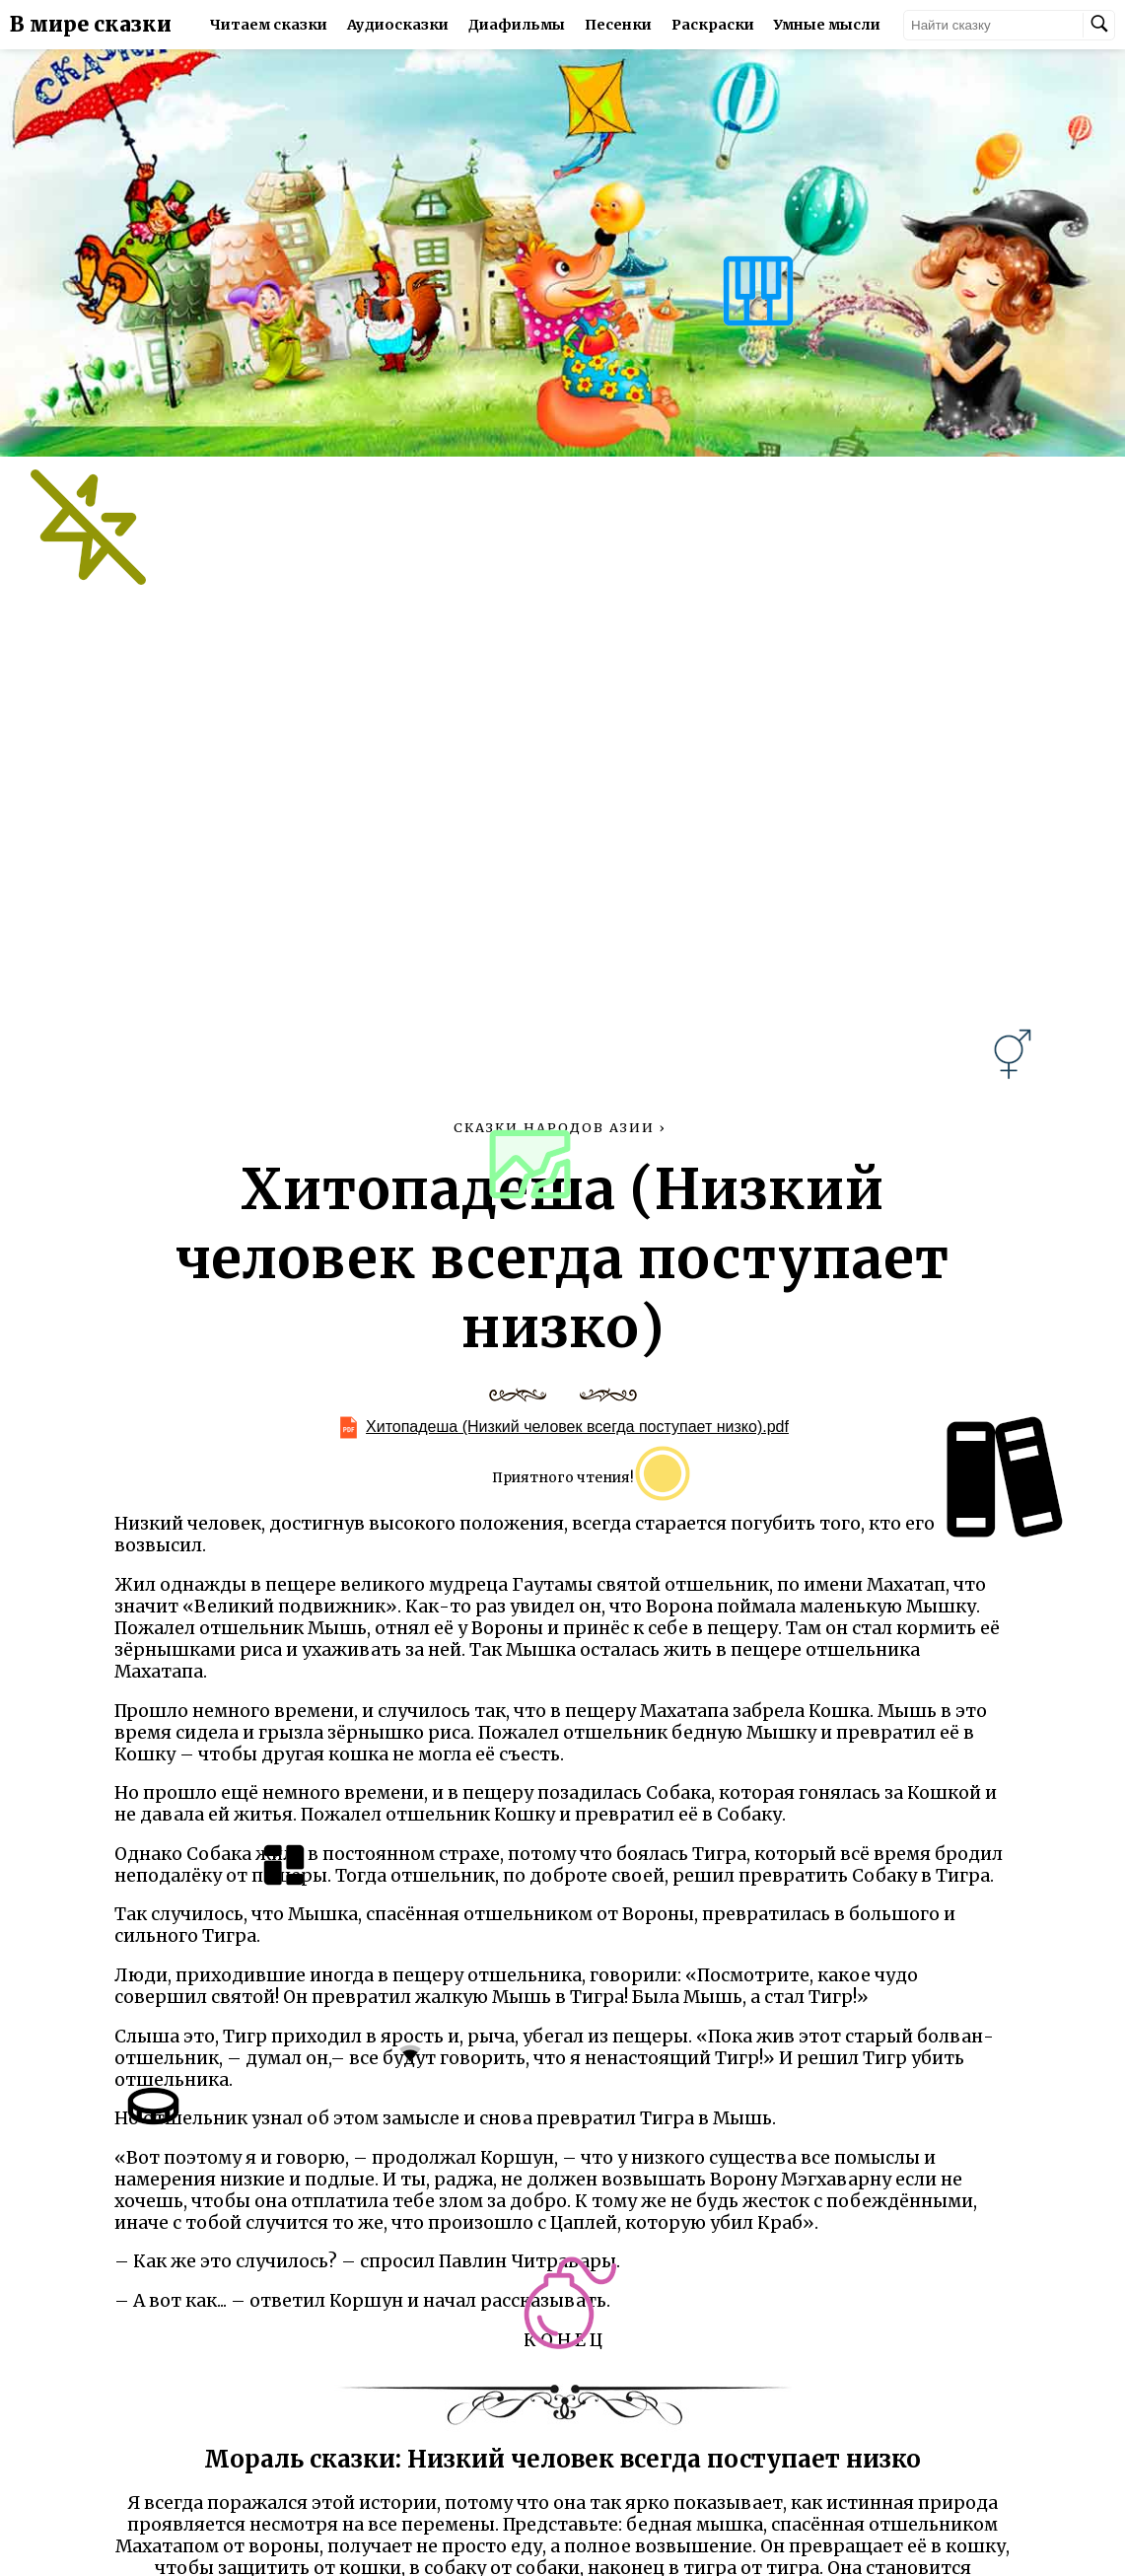 Image resolution: width=1125 pixels, height=2576 pixels. I want to click on view your coin balance or currency, so click(153, 2106).